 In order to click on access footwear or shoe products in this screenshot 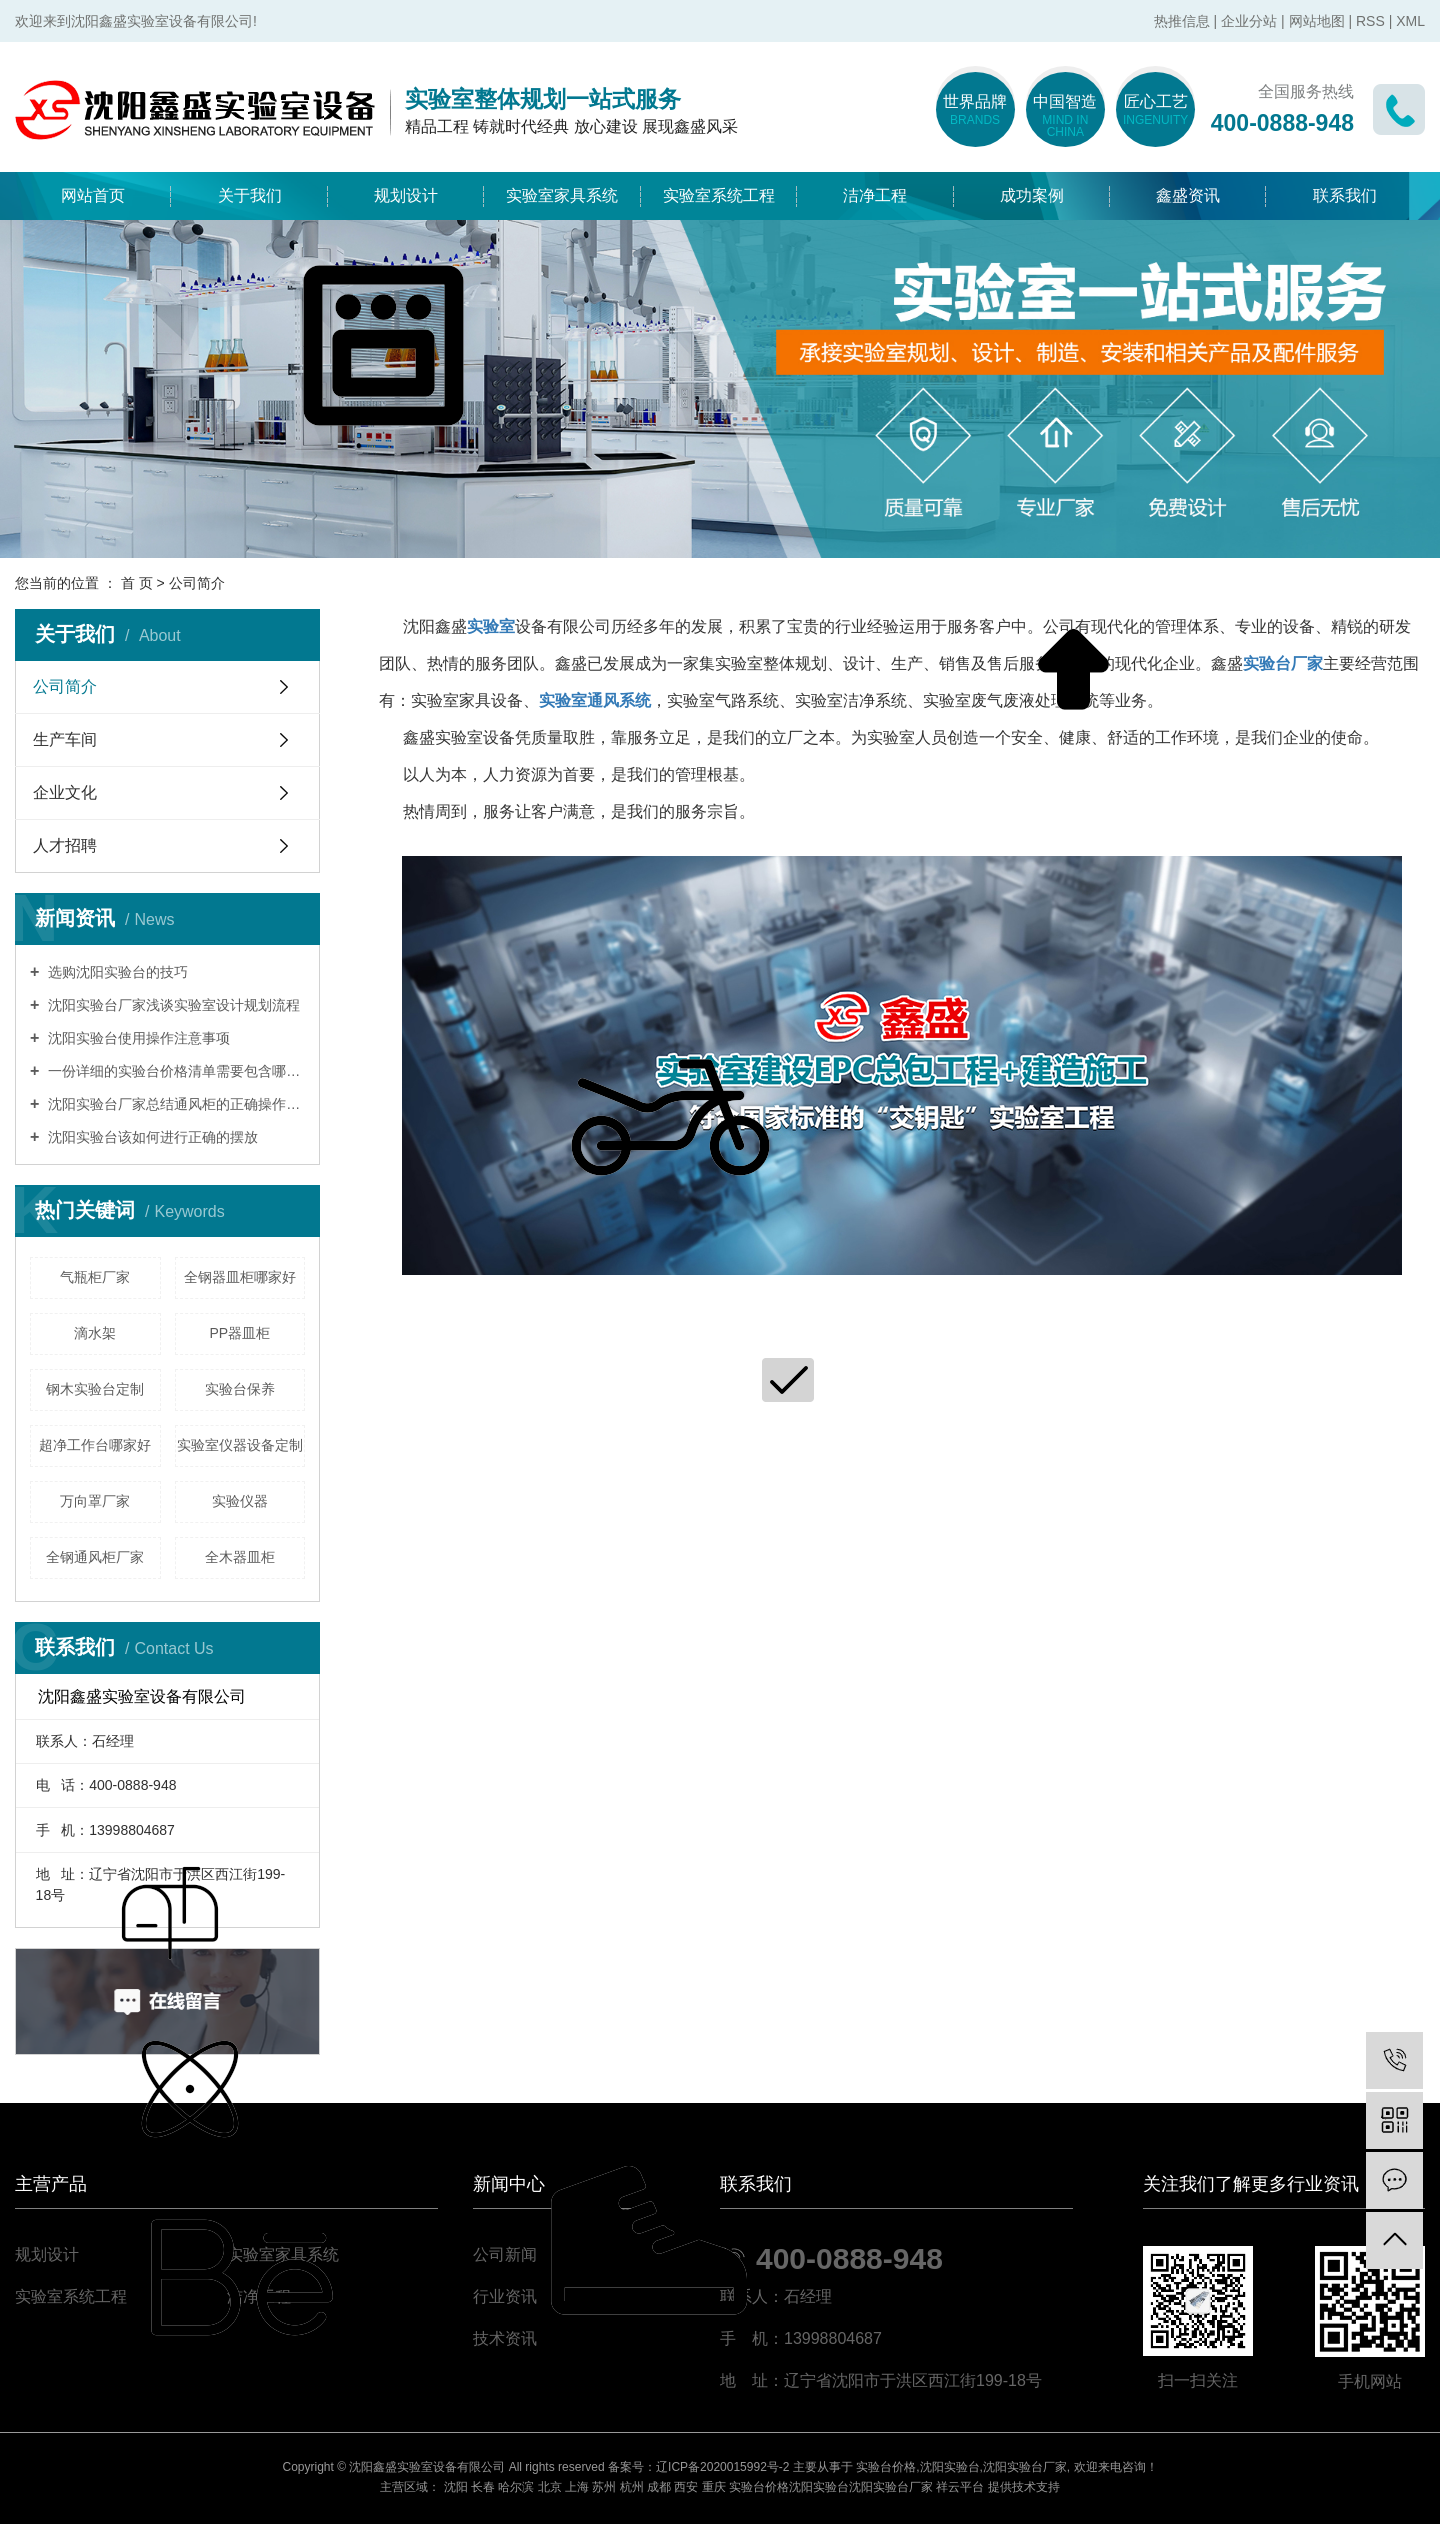, I will do `click(639, 2247)`.